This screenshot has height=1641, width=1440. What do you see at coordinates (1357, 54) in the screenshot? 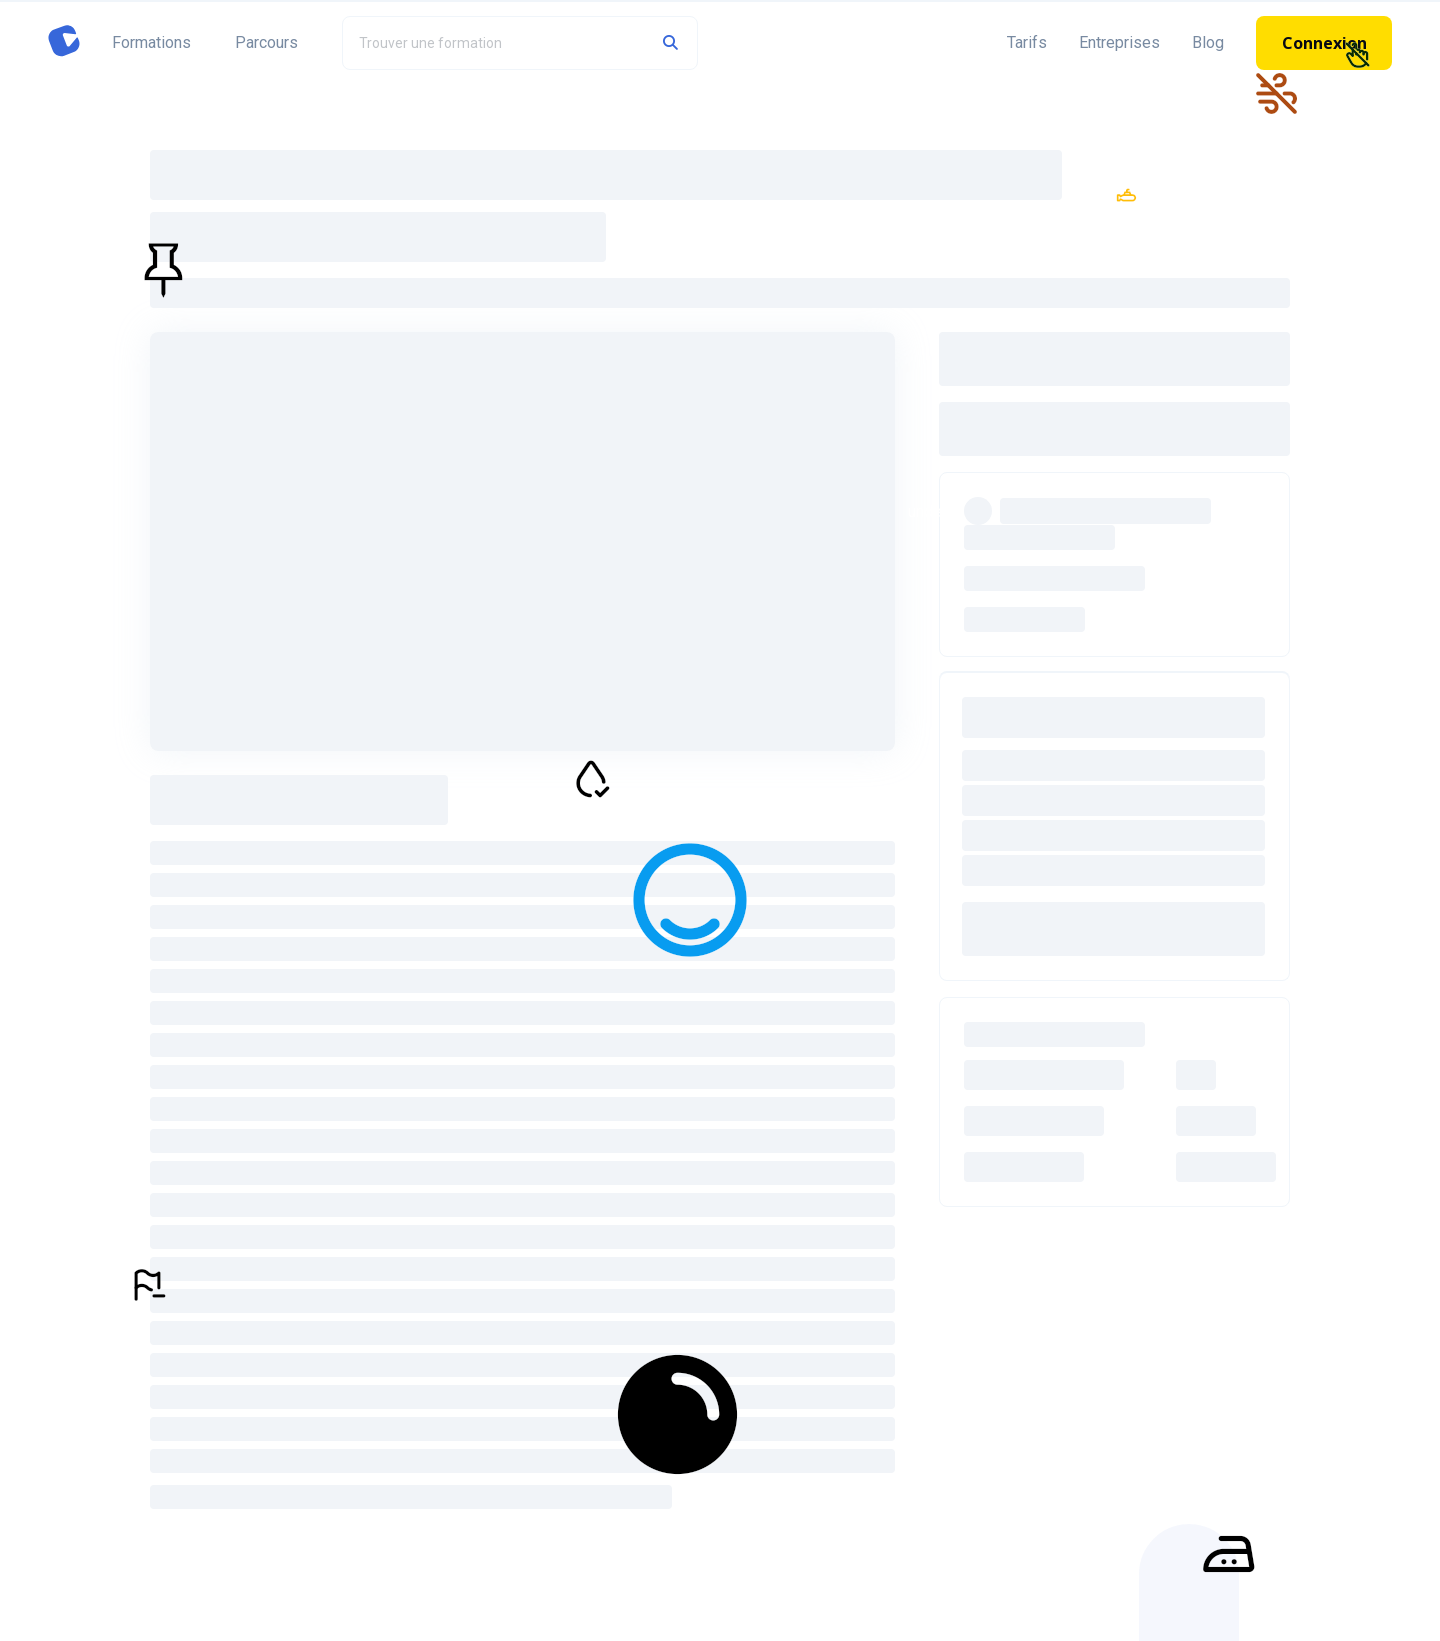
I see `touch interaction disabled` at bounding box center [1357, 54].